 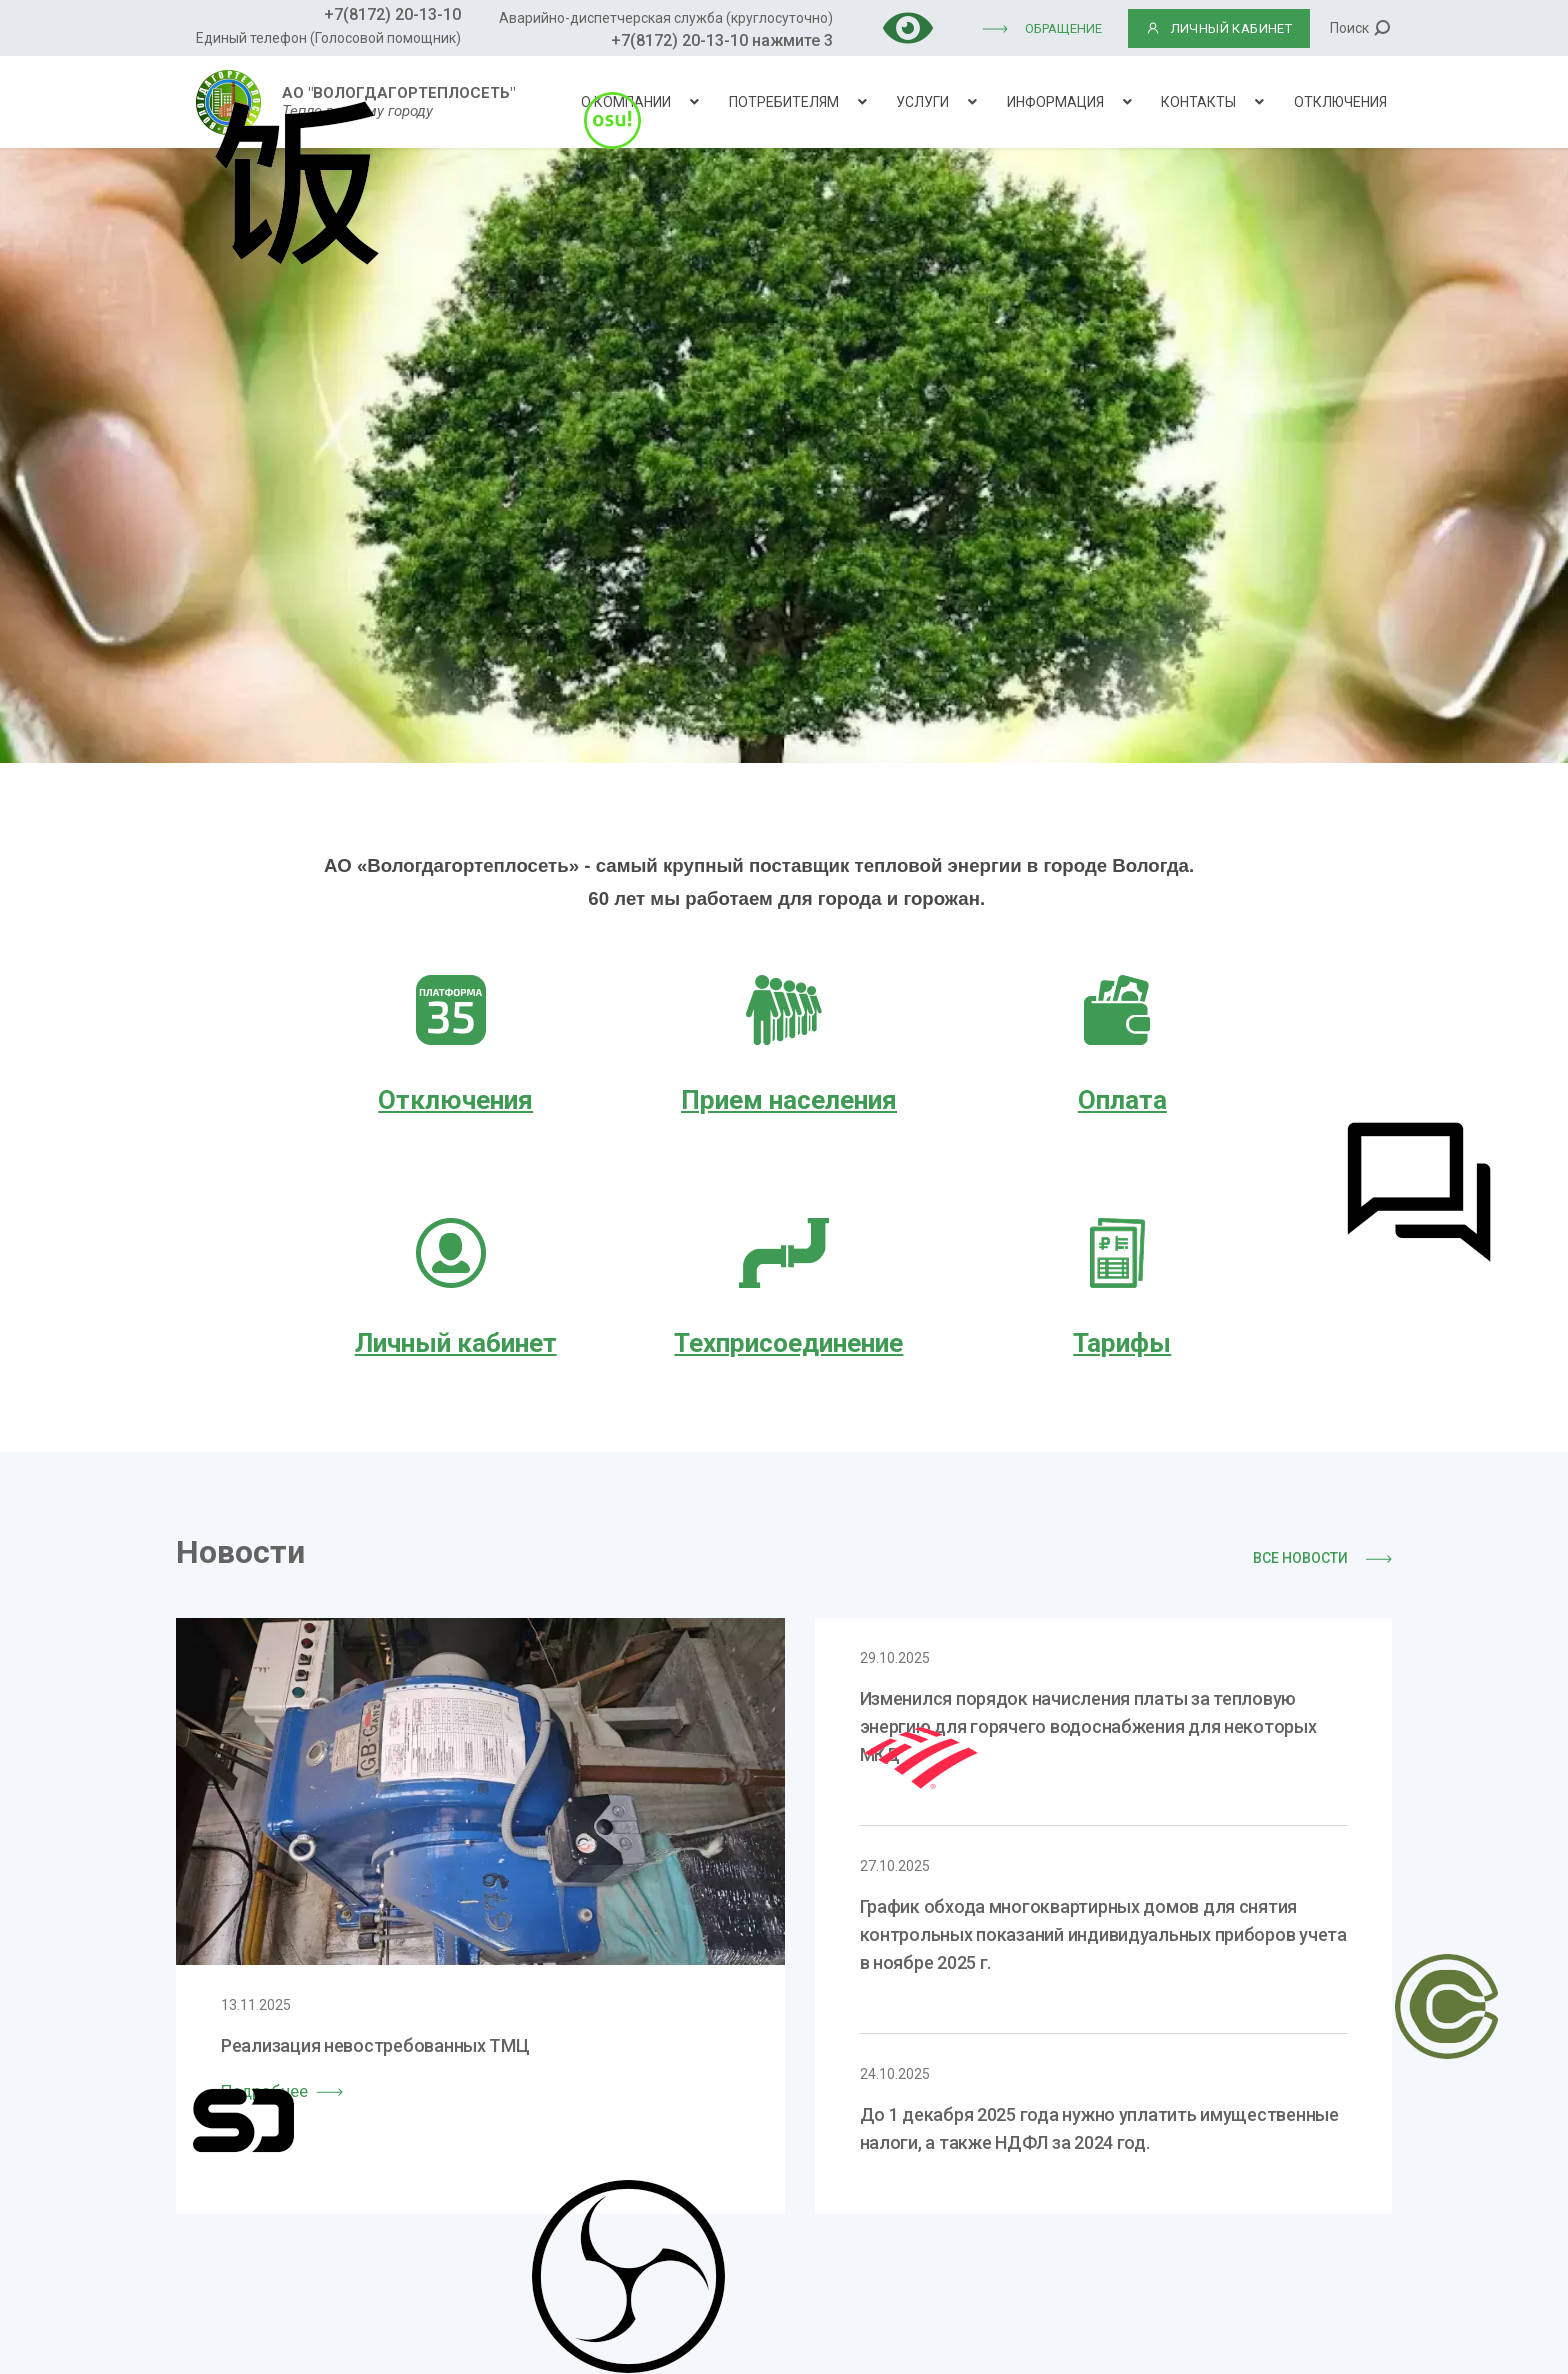 What do you see at coordinates (1446, 2006) in the screenshot?
I see `open Calendly scheduling app` at bounding box center [1446, 2006].